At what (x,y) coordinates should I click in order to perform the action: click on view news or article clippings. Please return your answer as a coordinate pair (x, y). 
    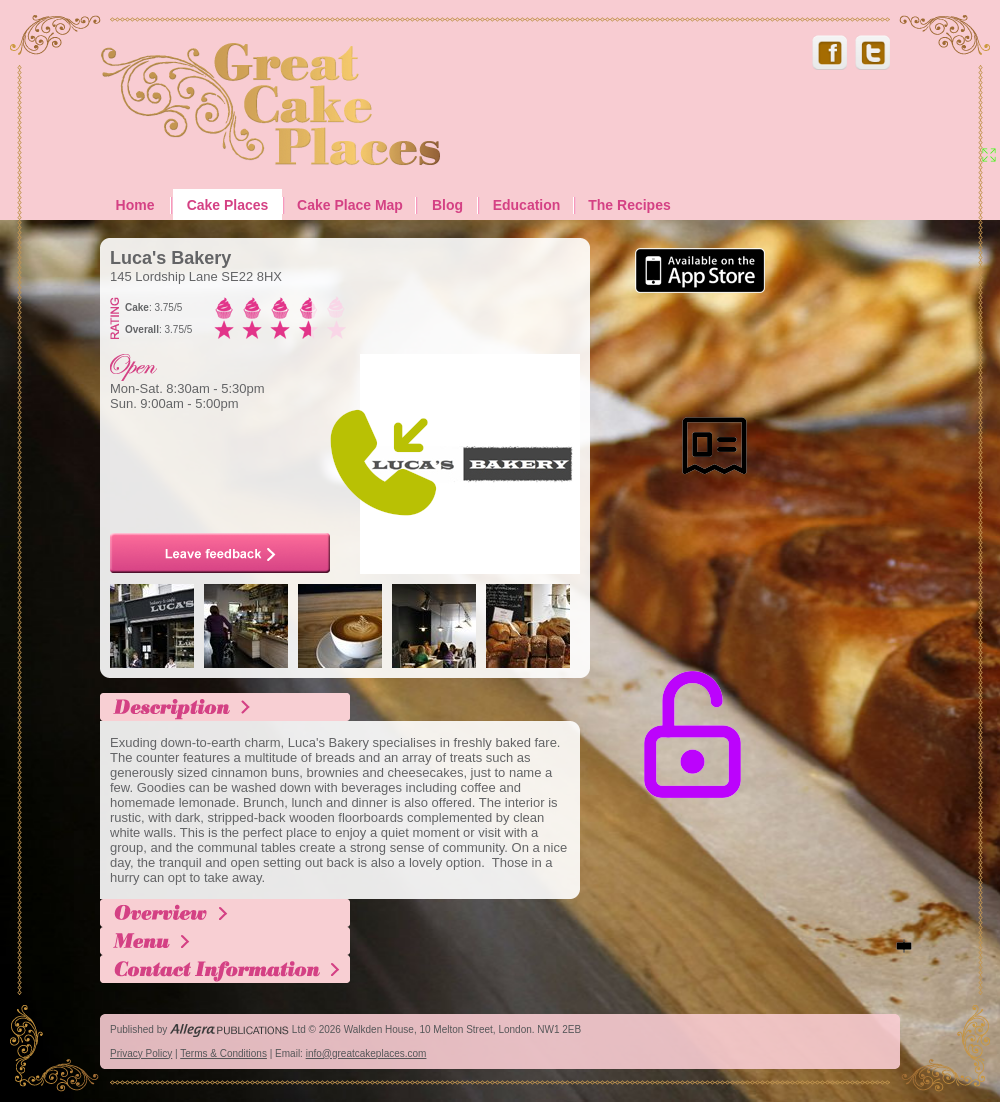
    Looking at the image, I should click on (714, 444).